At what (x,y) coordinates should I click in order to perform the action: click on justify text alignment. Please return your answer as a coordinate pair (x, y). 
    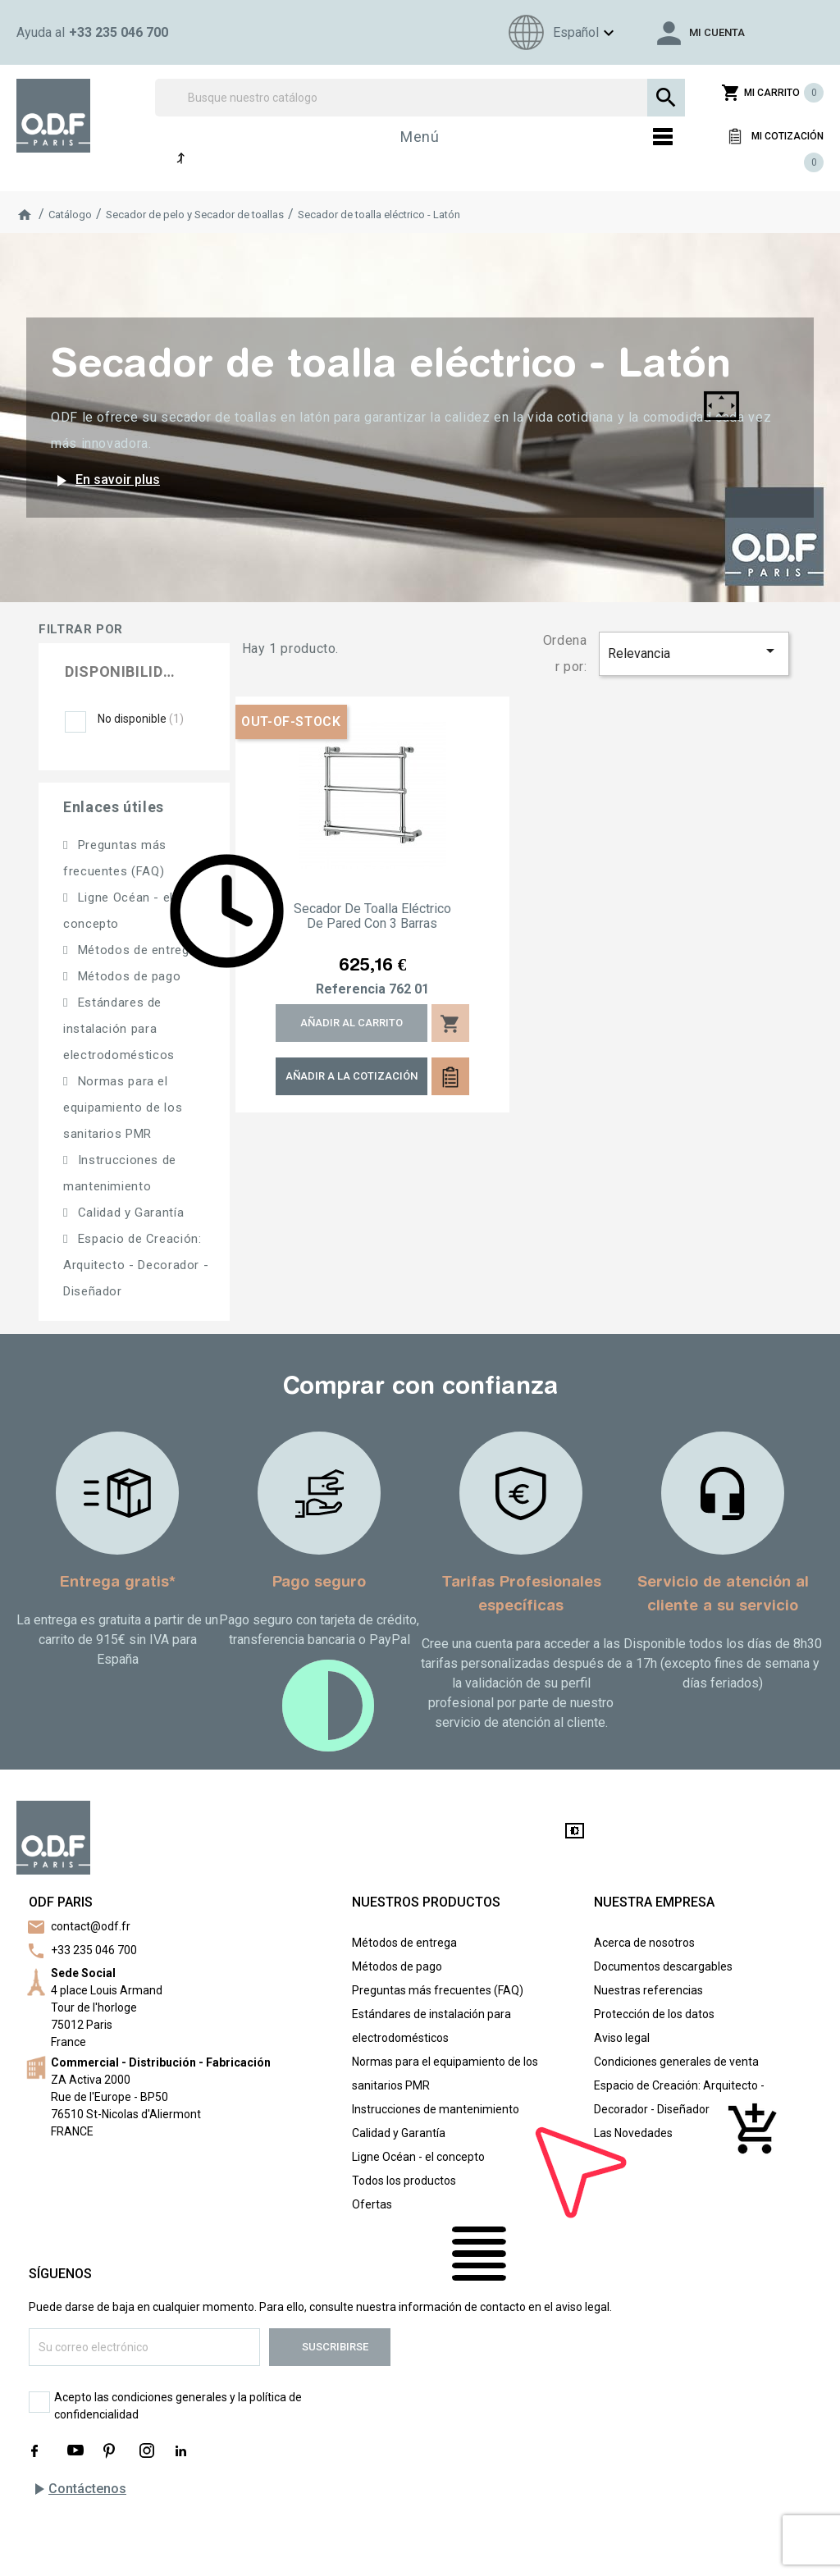
    Looking at the image, I should click on (479, 2254).